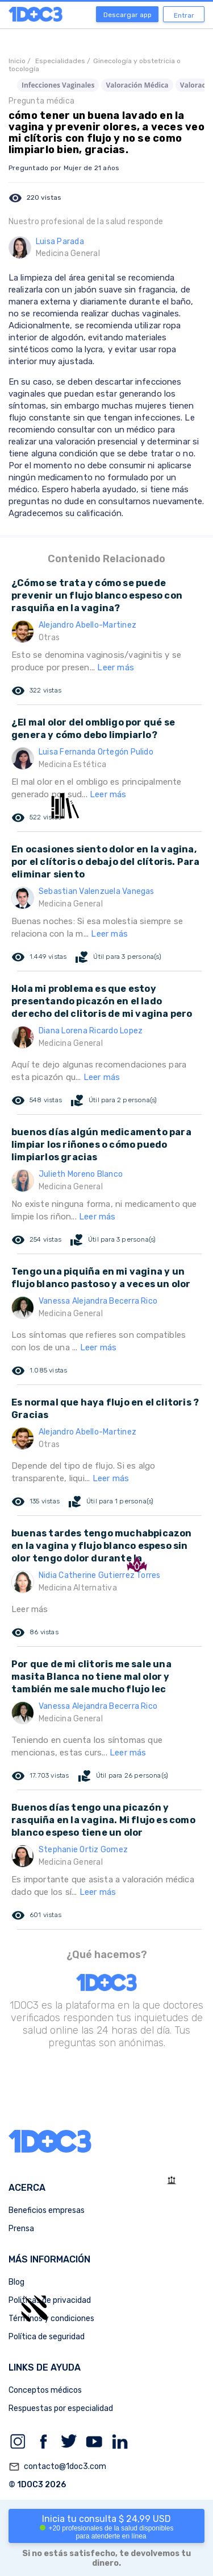  I want to click on indicates a broadcast or transmission tower structure, so click(172, 2179).